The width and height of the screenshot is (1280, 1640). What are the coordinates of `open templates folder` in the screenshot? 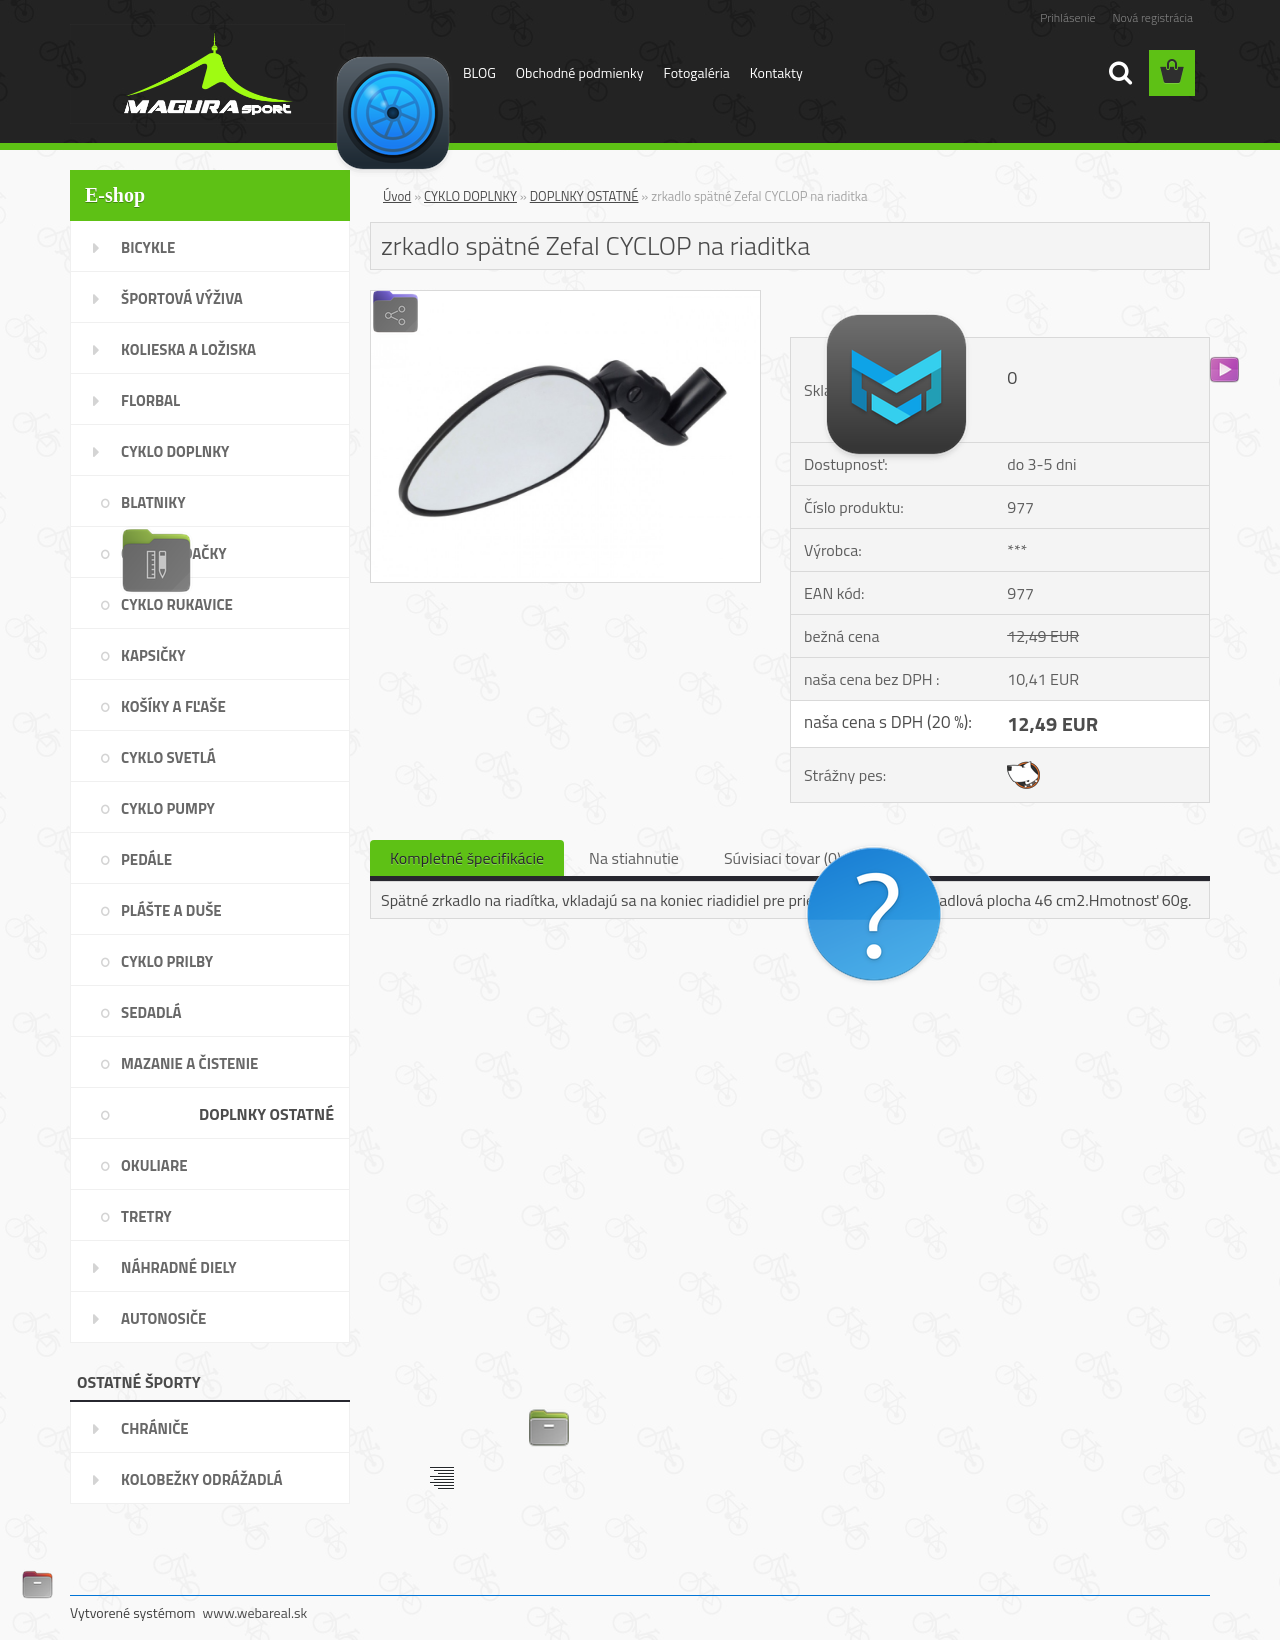 It's located at (156, 560).